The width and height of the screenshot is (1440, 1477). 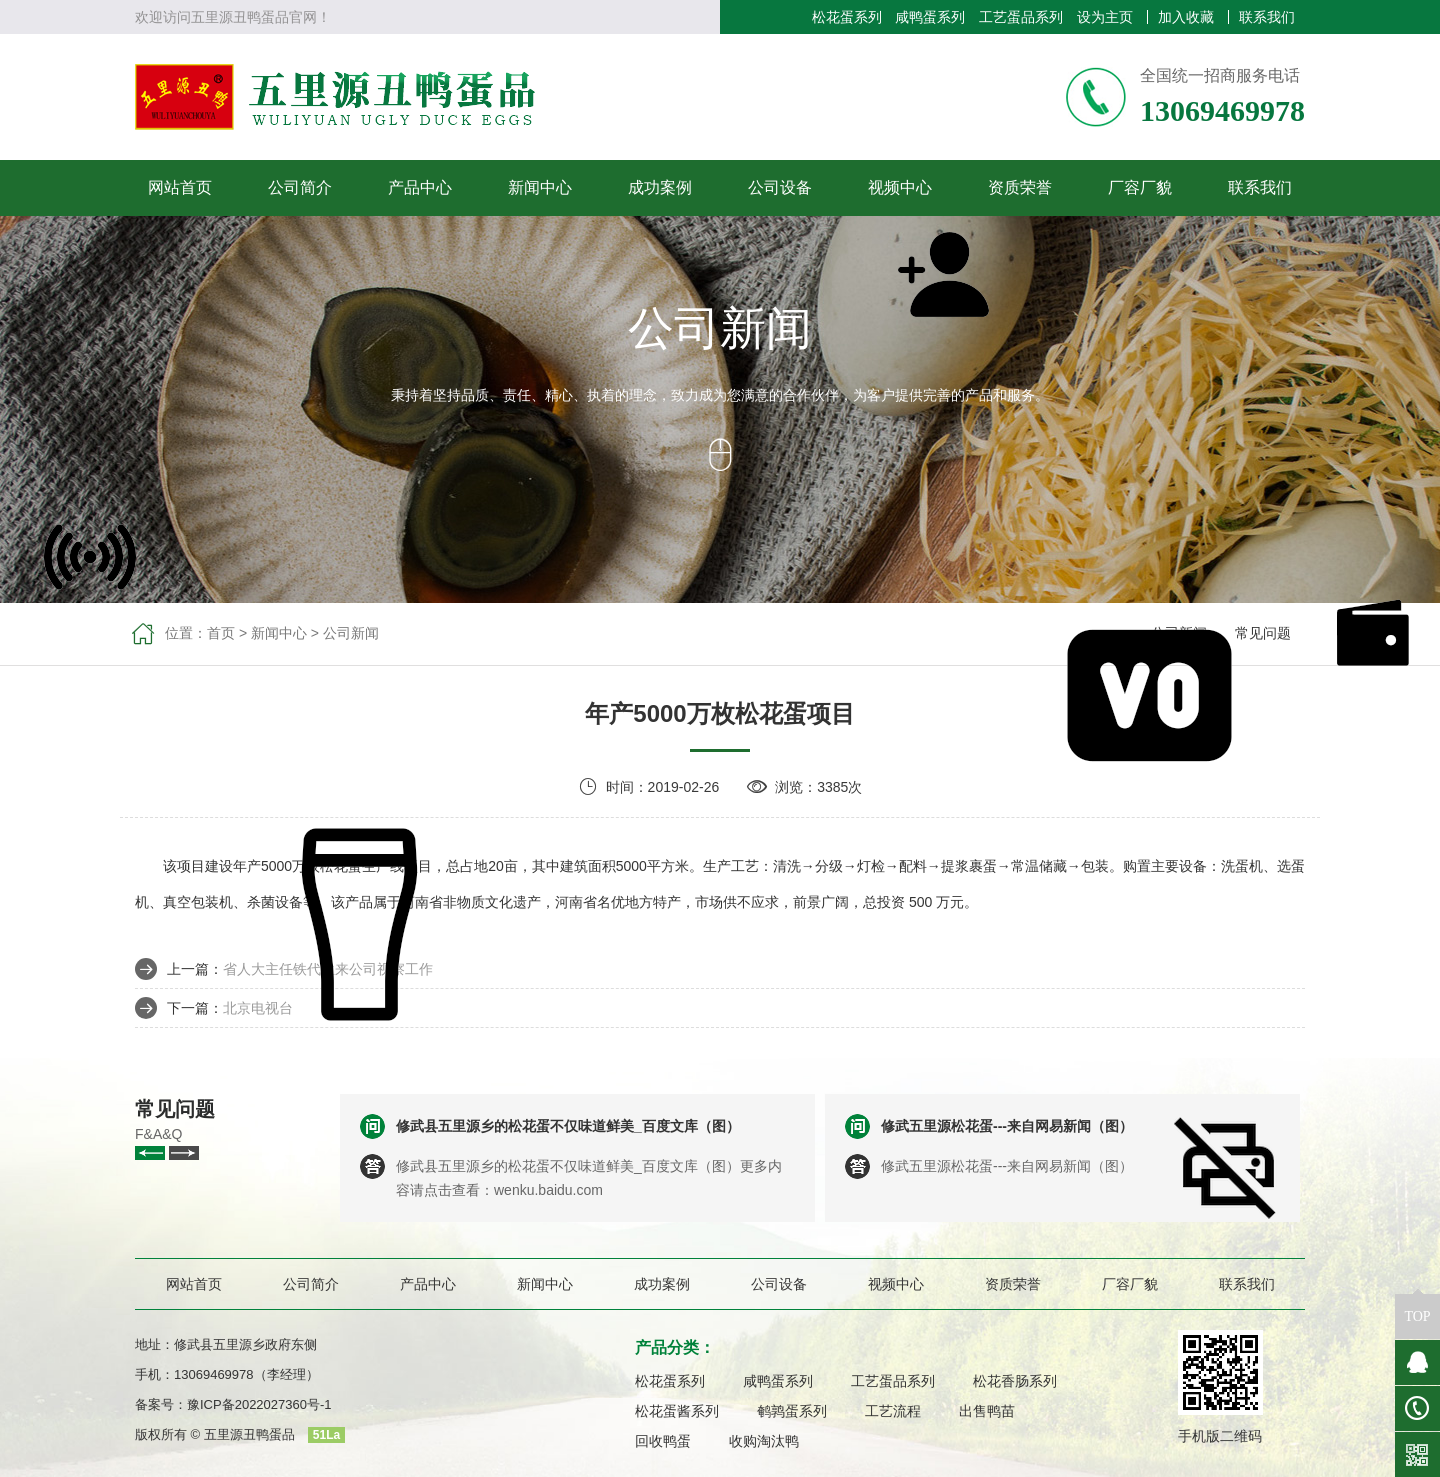 I want to click on access your wallet or payment methods, so click(x=1373, y=635).